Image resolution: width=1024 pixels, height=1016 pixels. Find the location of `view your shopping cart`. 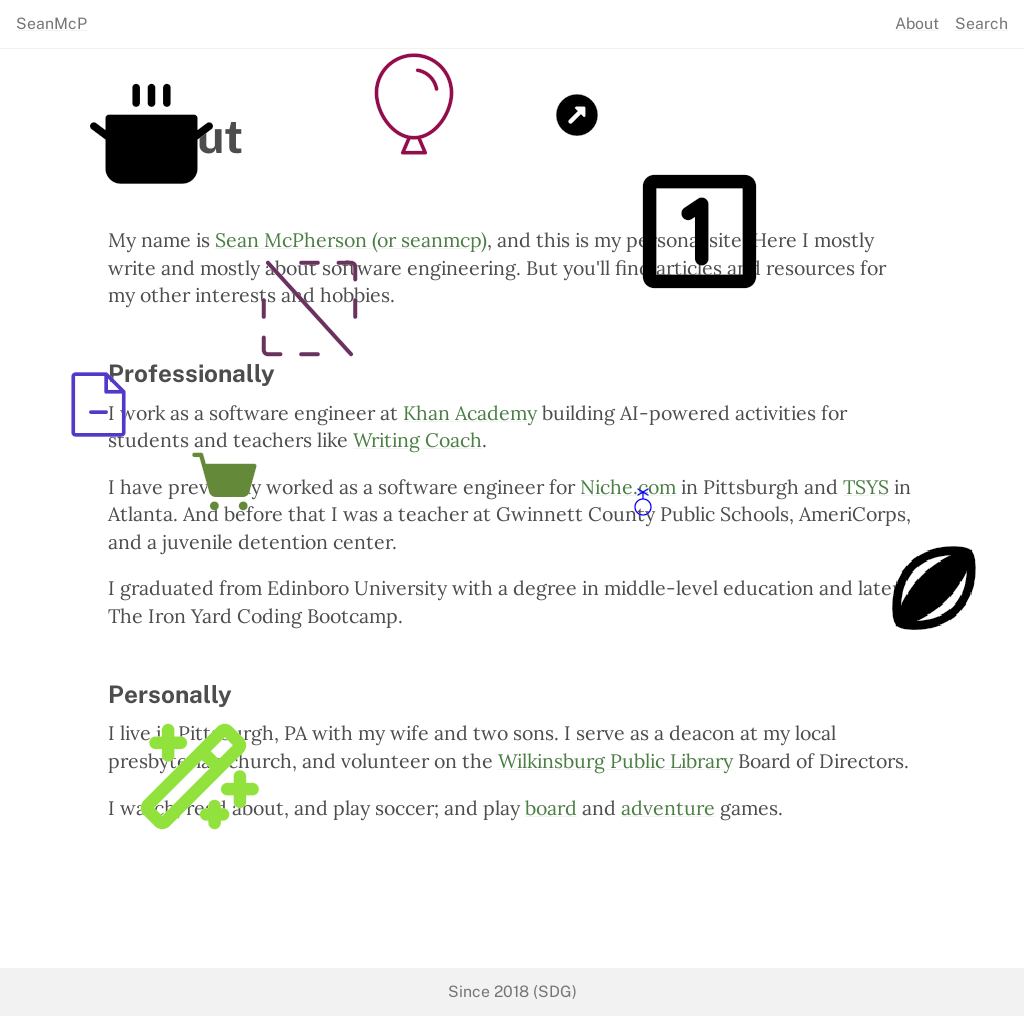

view your shopping cart is located at coordinates (225, 481).